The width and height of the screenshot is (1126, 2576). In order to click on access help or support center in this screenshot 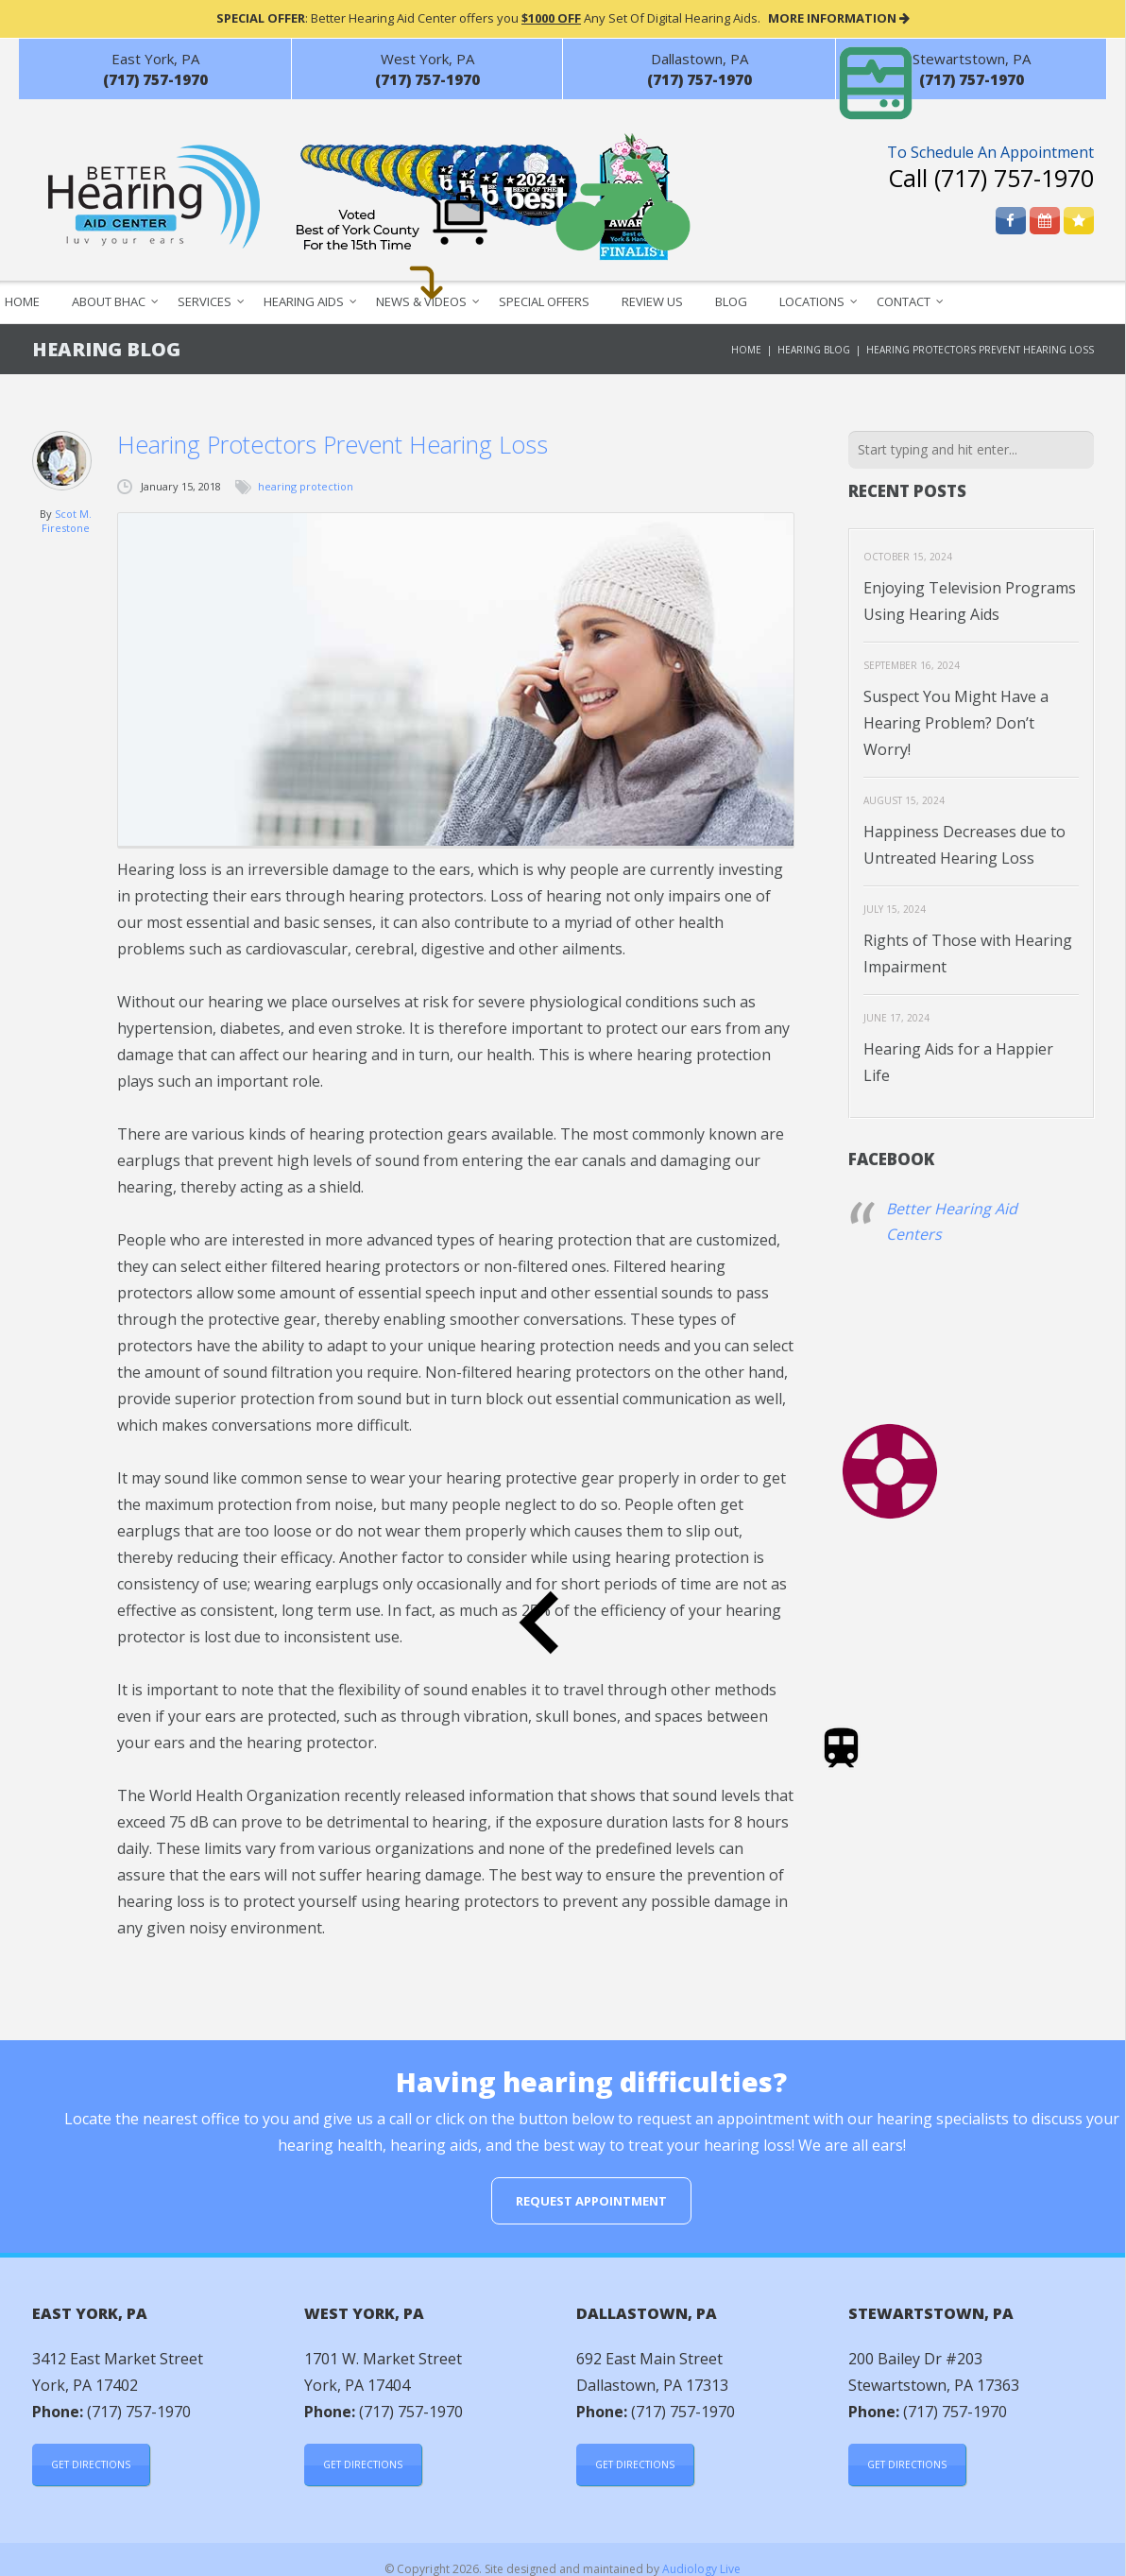, I will do `click(890, 1471)`.